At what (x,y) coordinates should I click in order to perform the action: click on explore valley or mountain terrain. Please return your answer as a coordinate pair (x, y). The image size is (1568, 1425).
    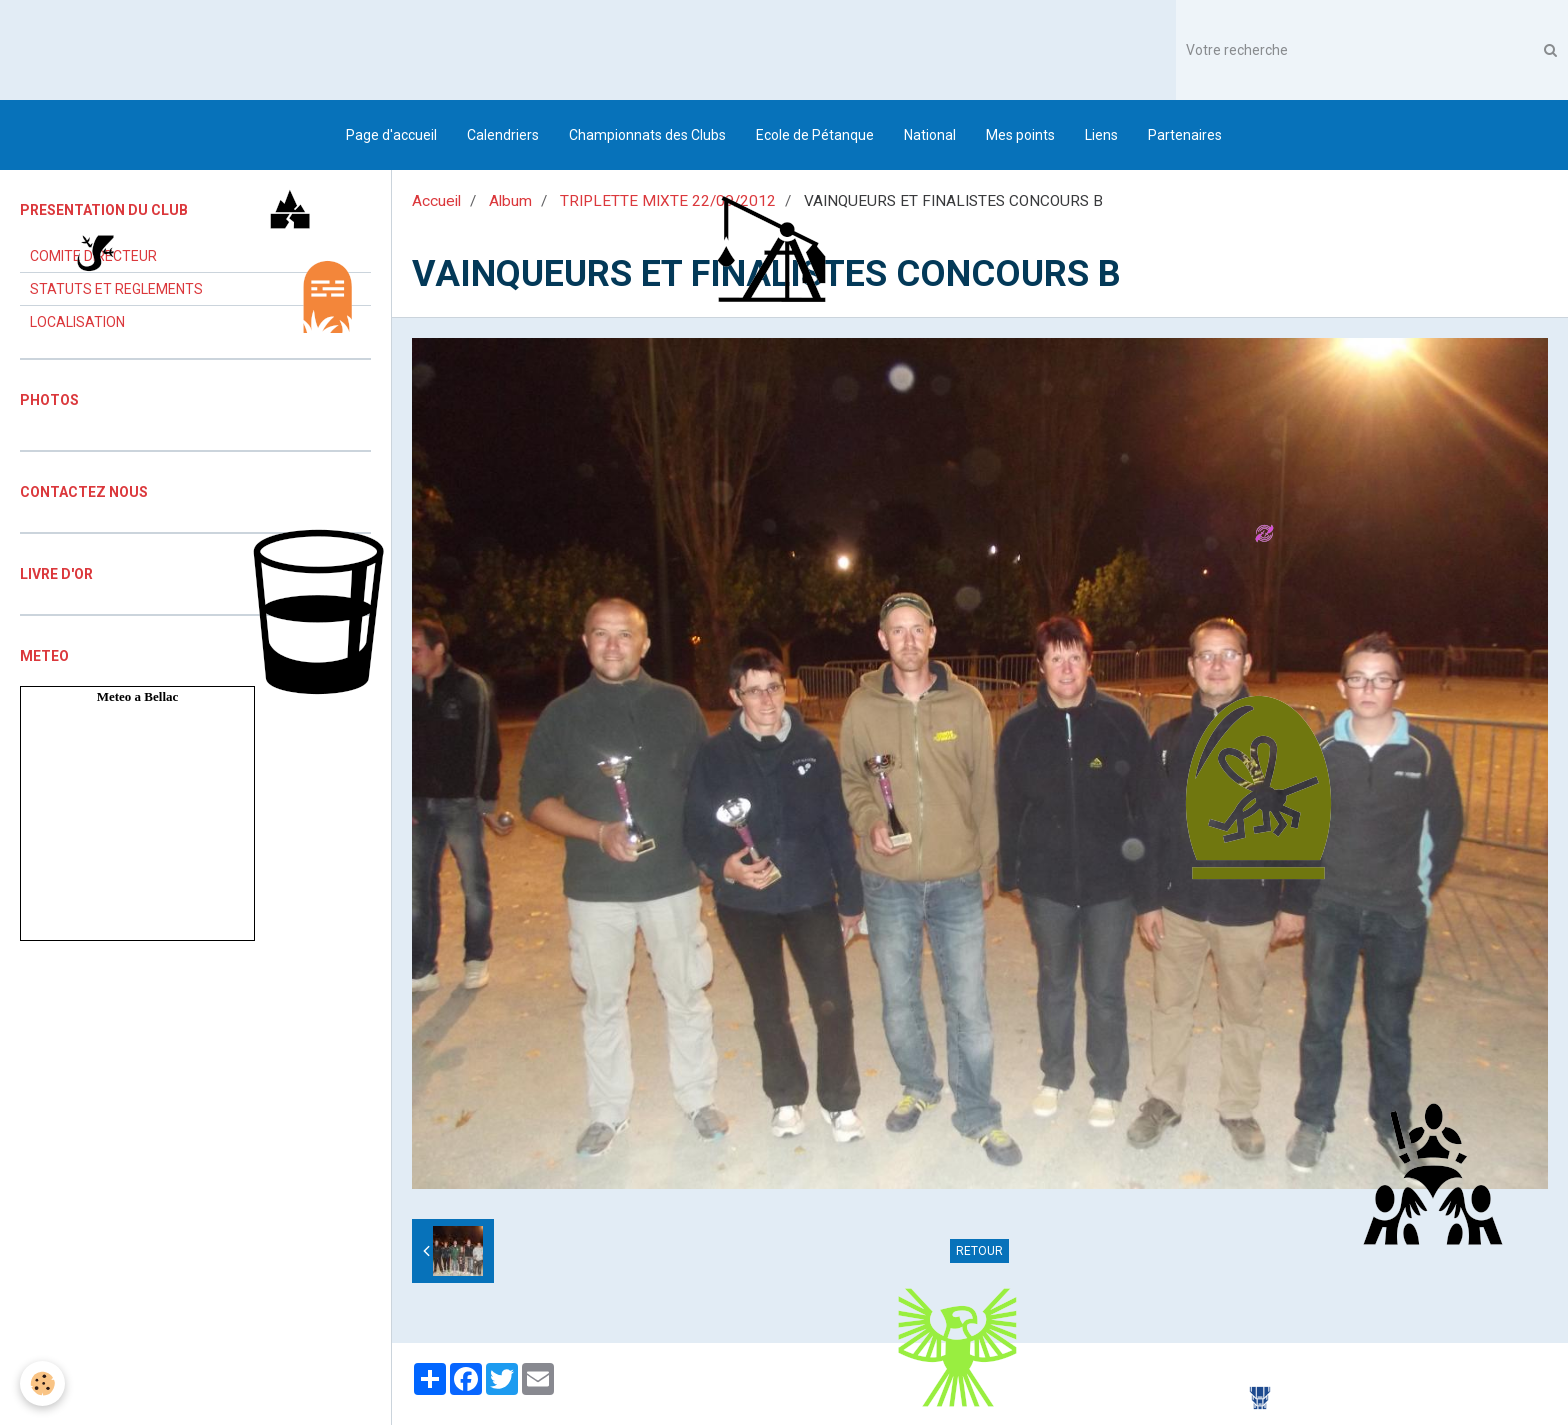
    Looking at the image, I should click on (290, 209).